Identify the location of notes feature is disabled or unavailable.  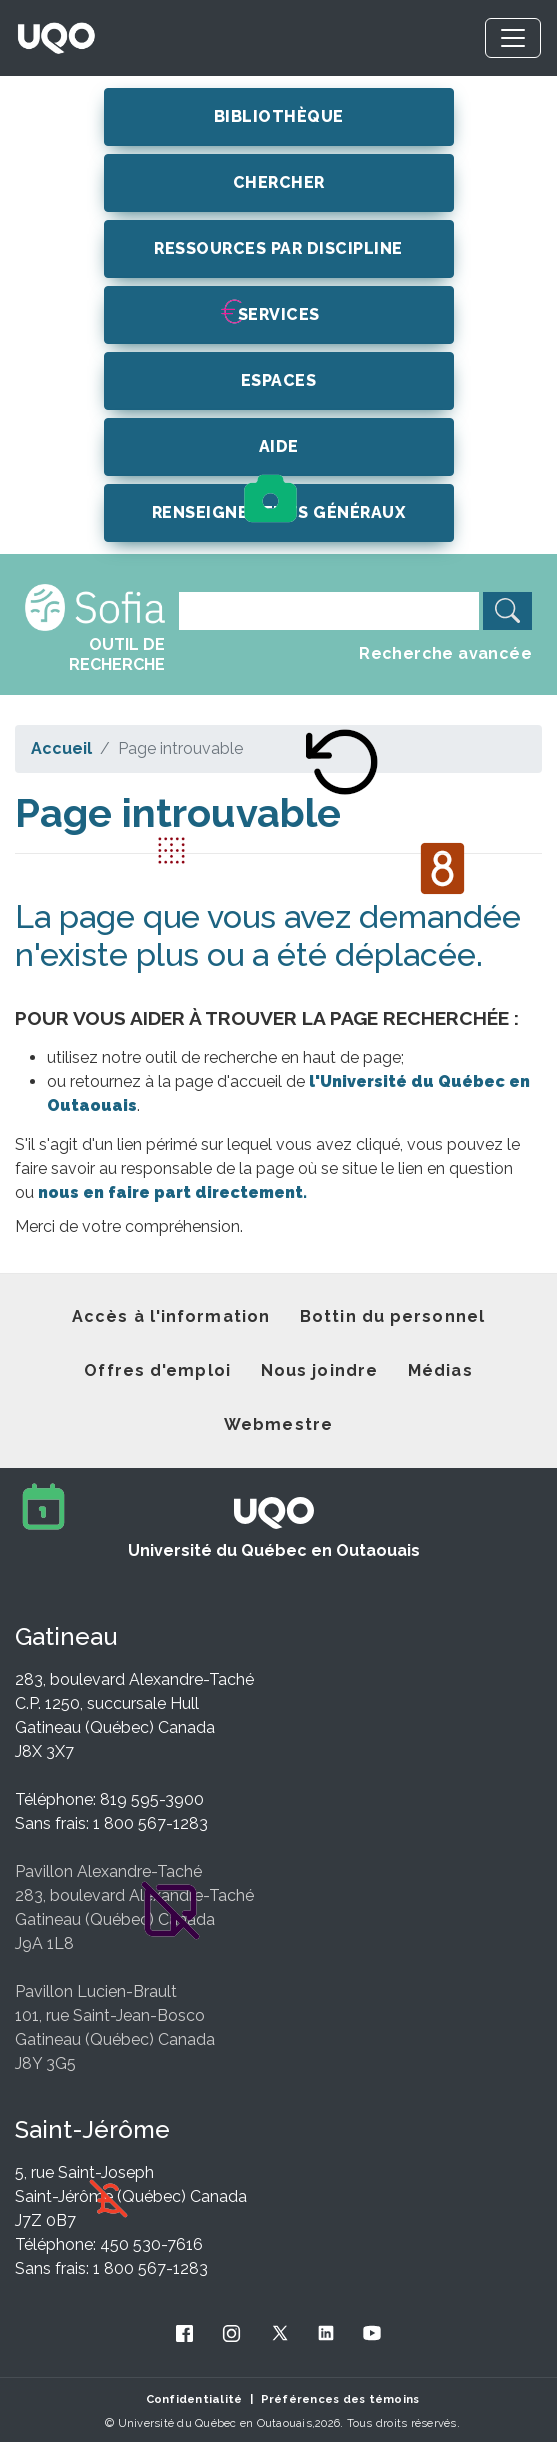
(170, 1910).